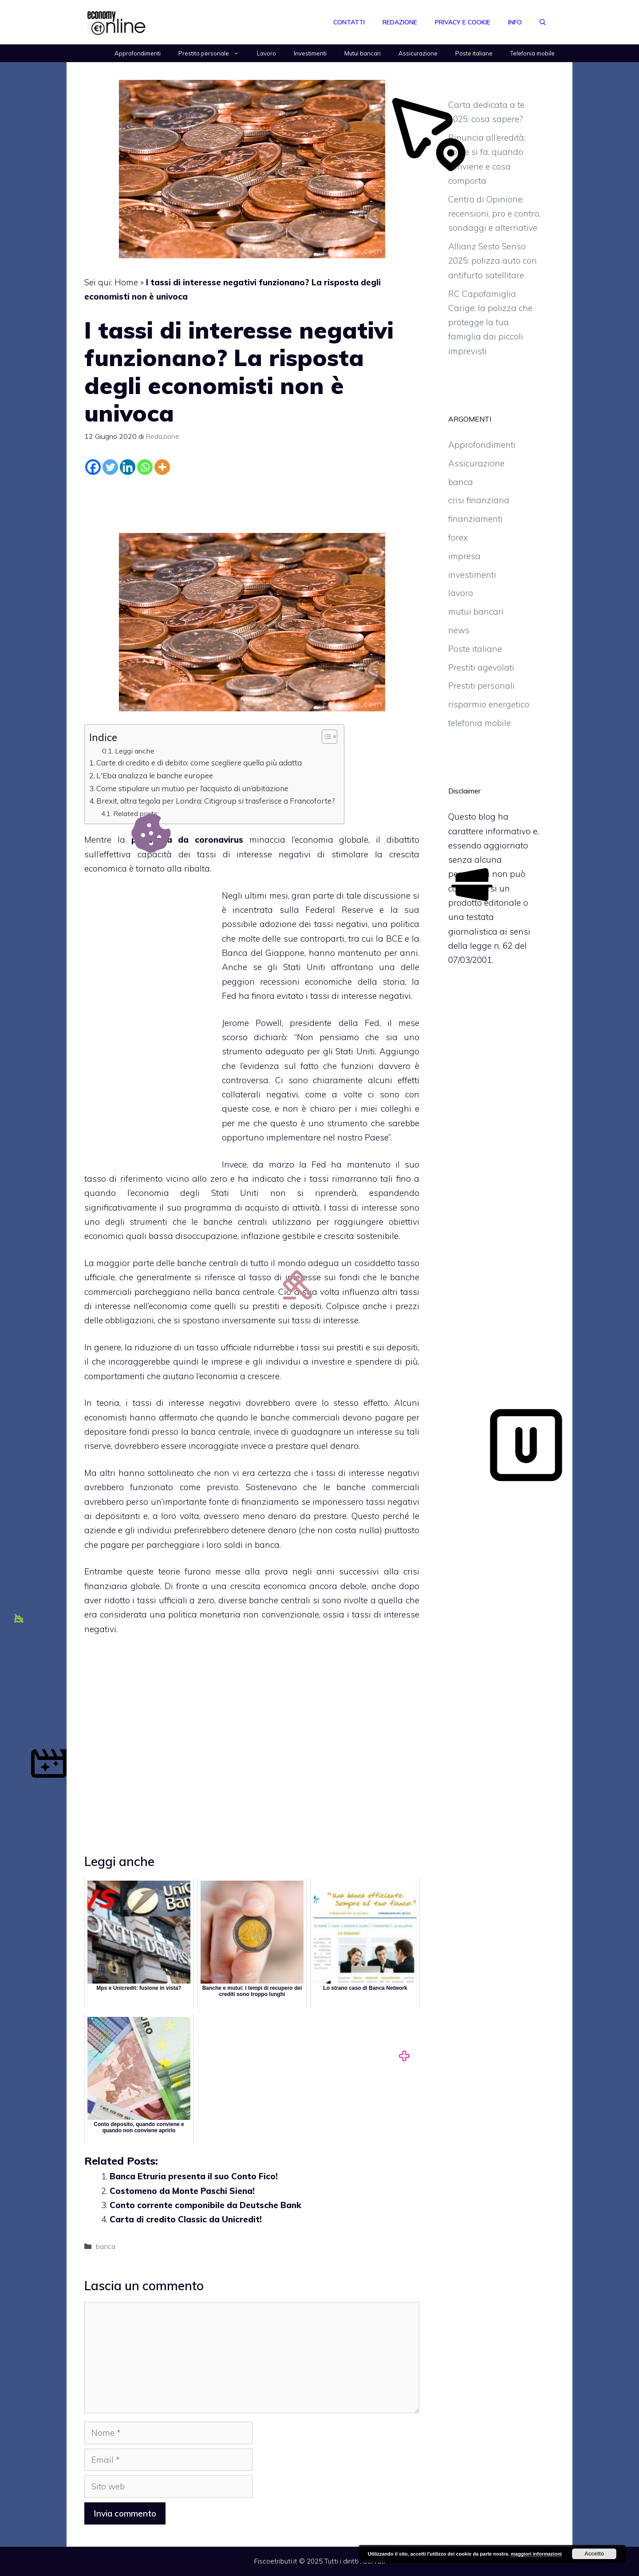  Describe the element at coordinates (19, 1618) in the screenshot. I see `shipping unavailable for this item` at that location.